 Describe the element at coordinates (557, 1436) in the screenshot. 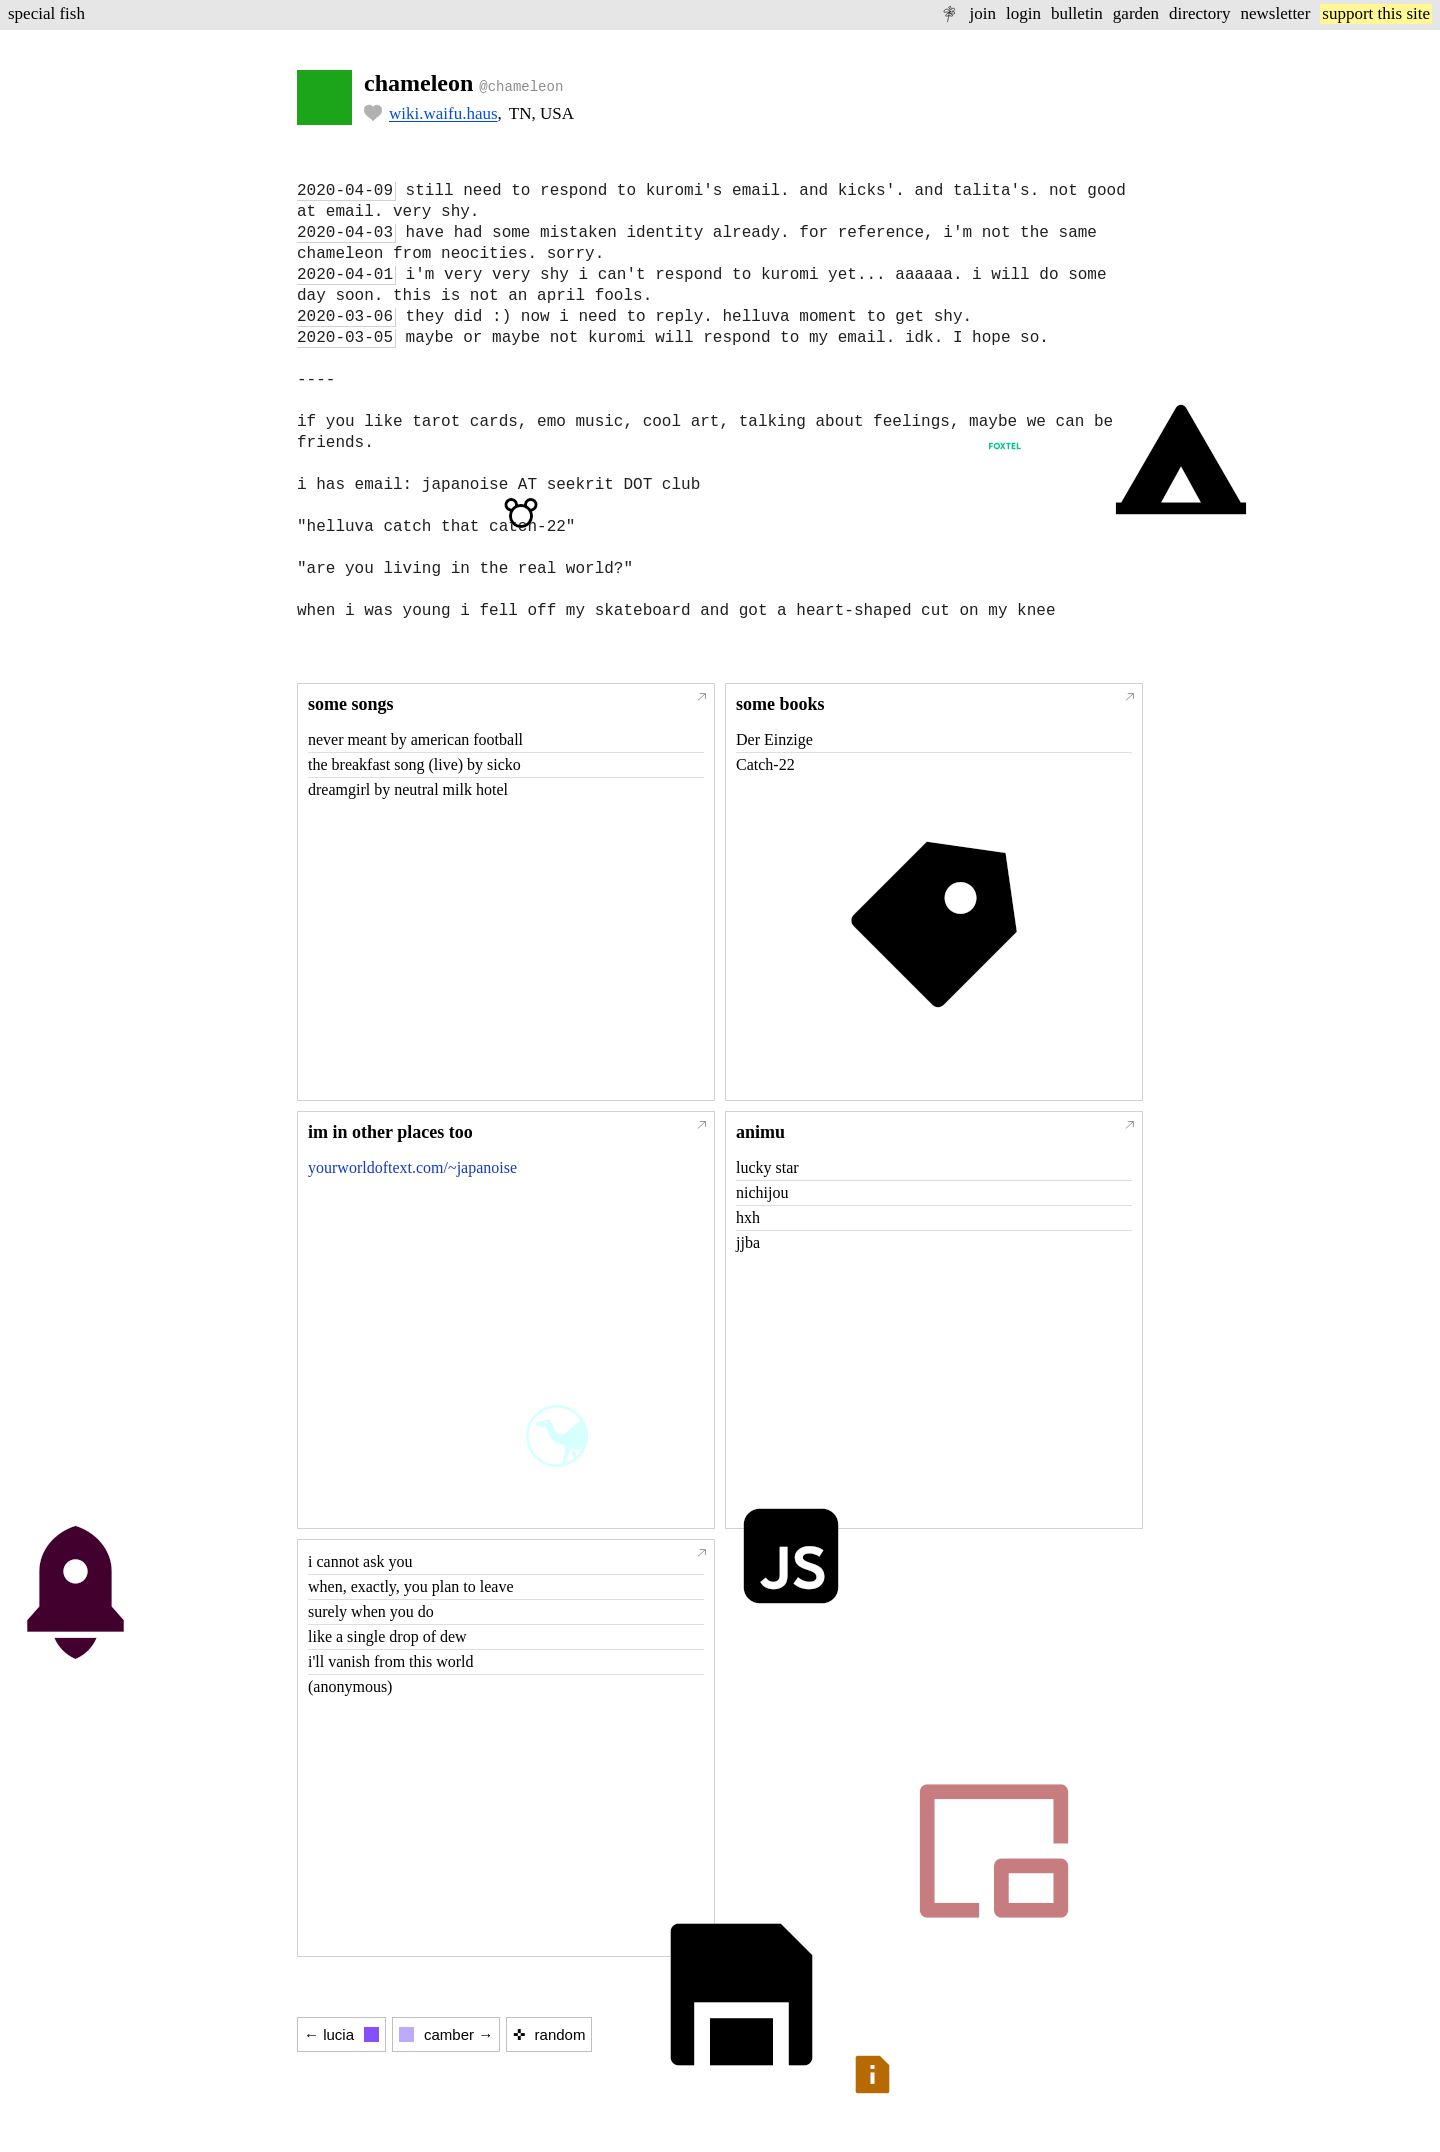

I see `indicates Perl programming language` at that location.